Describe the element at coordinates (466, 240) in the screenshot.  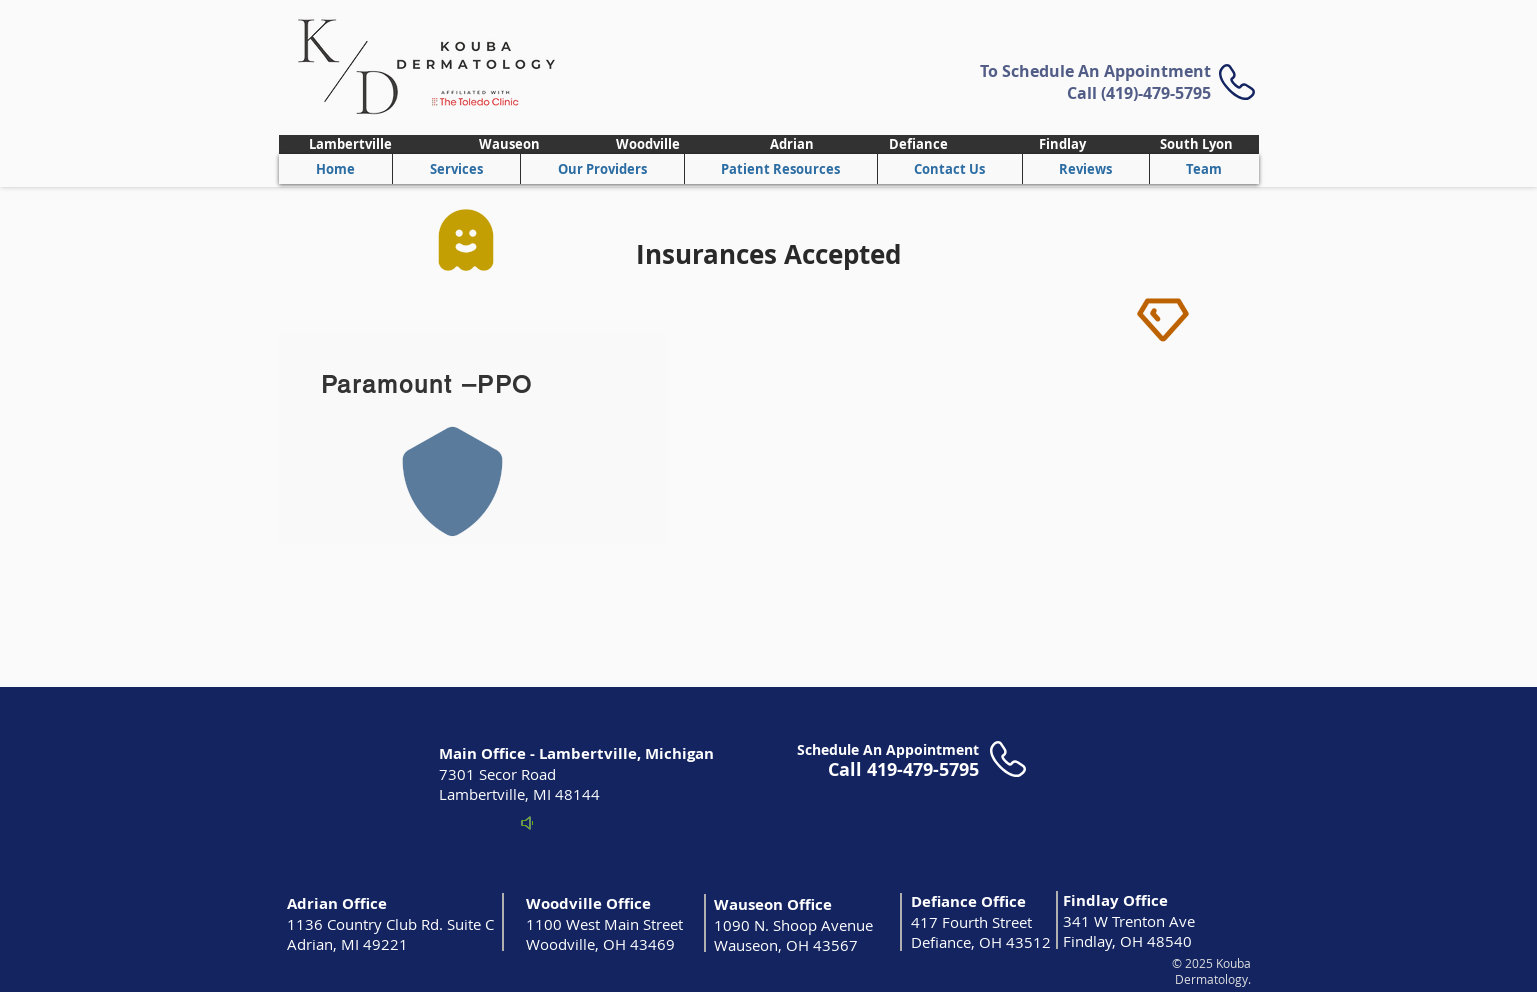
I see `toggle incognito or ghost mode` at that location.